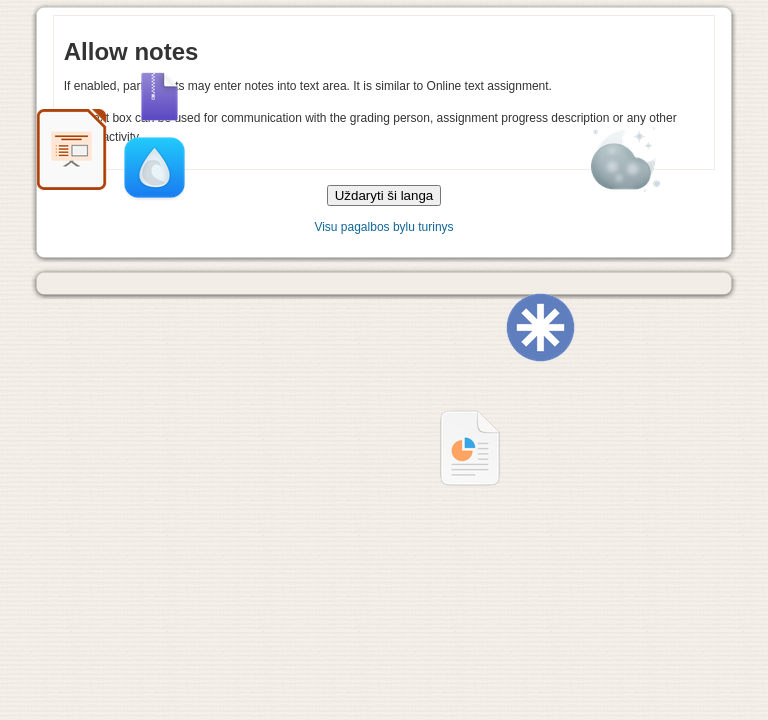 Image resolution: width=768 pixels, height=720 pixels. What do you see at coordinates (154, 167) in the screenshot?
I see `open deluge torrent client` at bounding box center [154, 167].